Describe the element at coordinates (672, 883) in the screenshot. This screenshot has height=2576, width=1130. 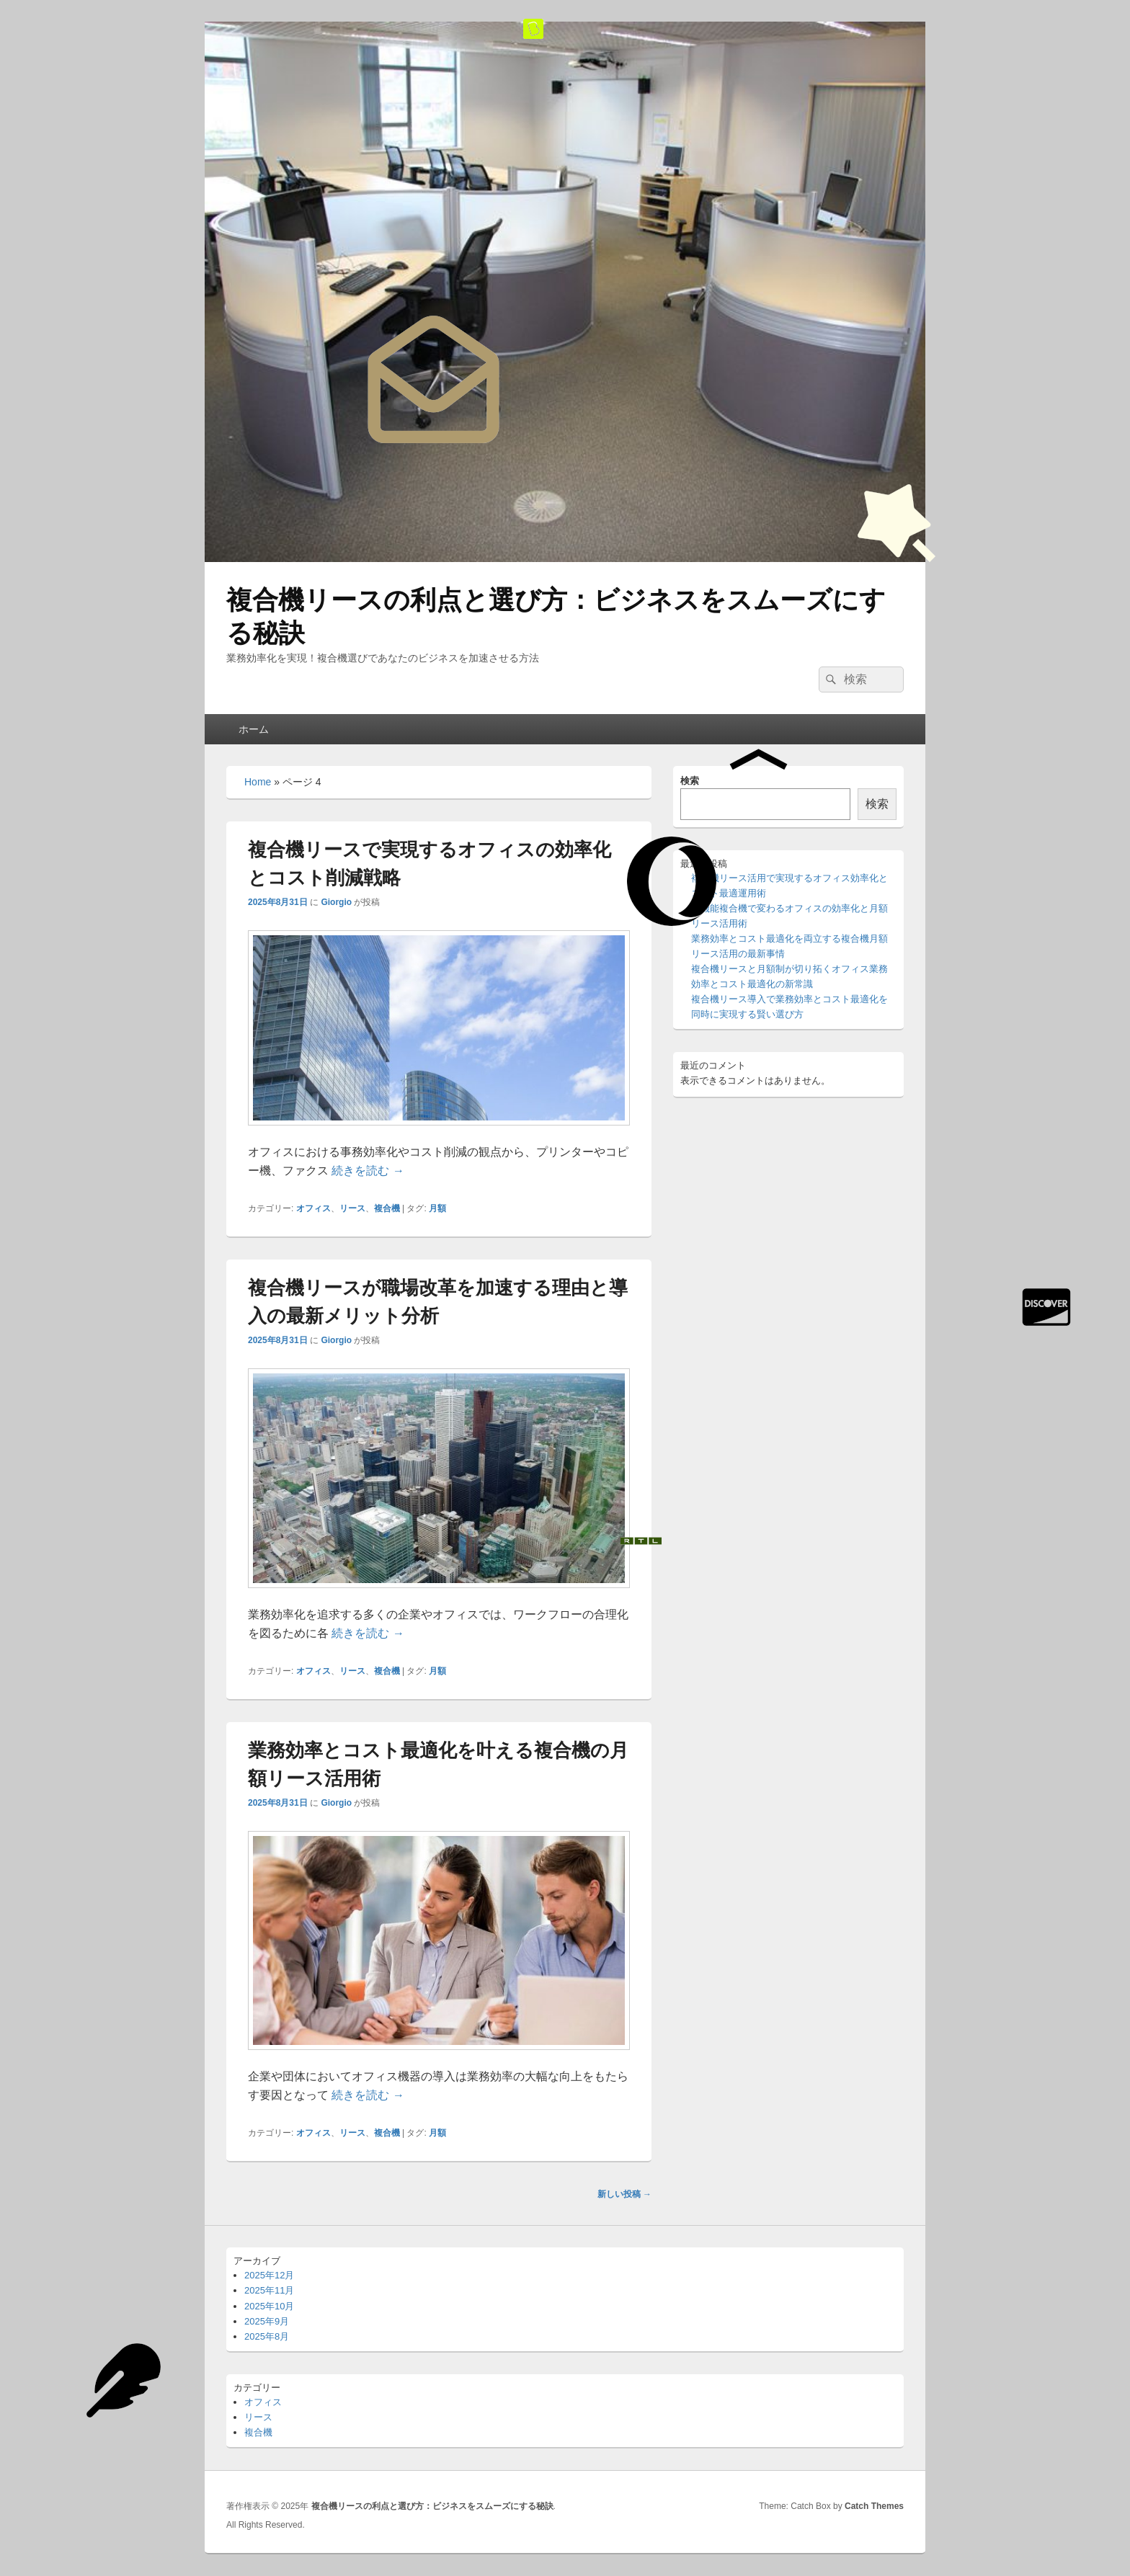
I see `open Opera browser` at that location.